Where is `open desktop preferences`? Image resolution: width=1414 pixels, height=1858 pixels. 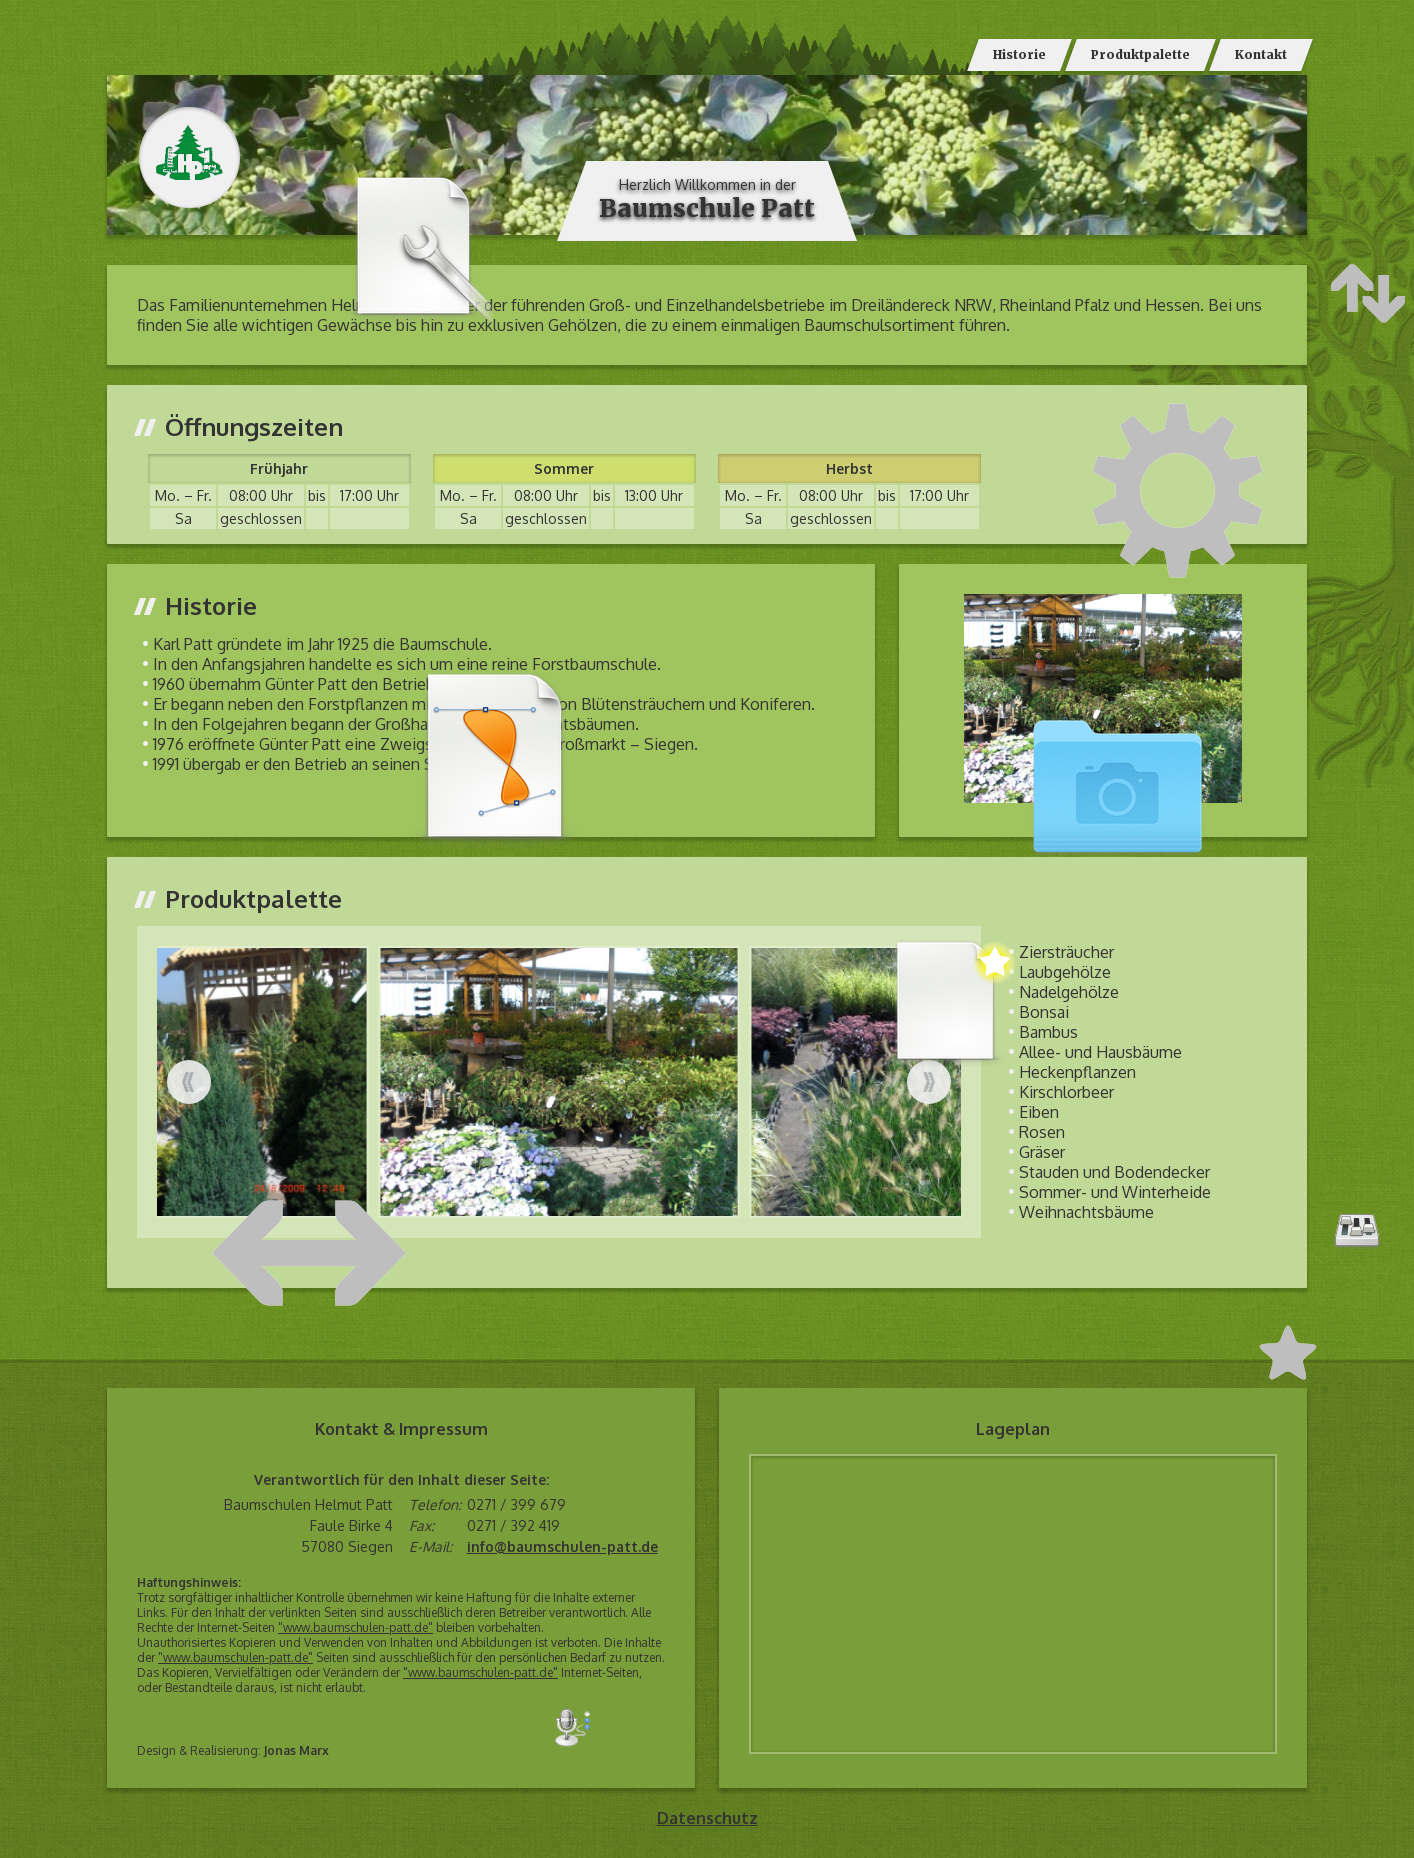 open desktop preferences is located at coordinates (1357, 1230).